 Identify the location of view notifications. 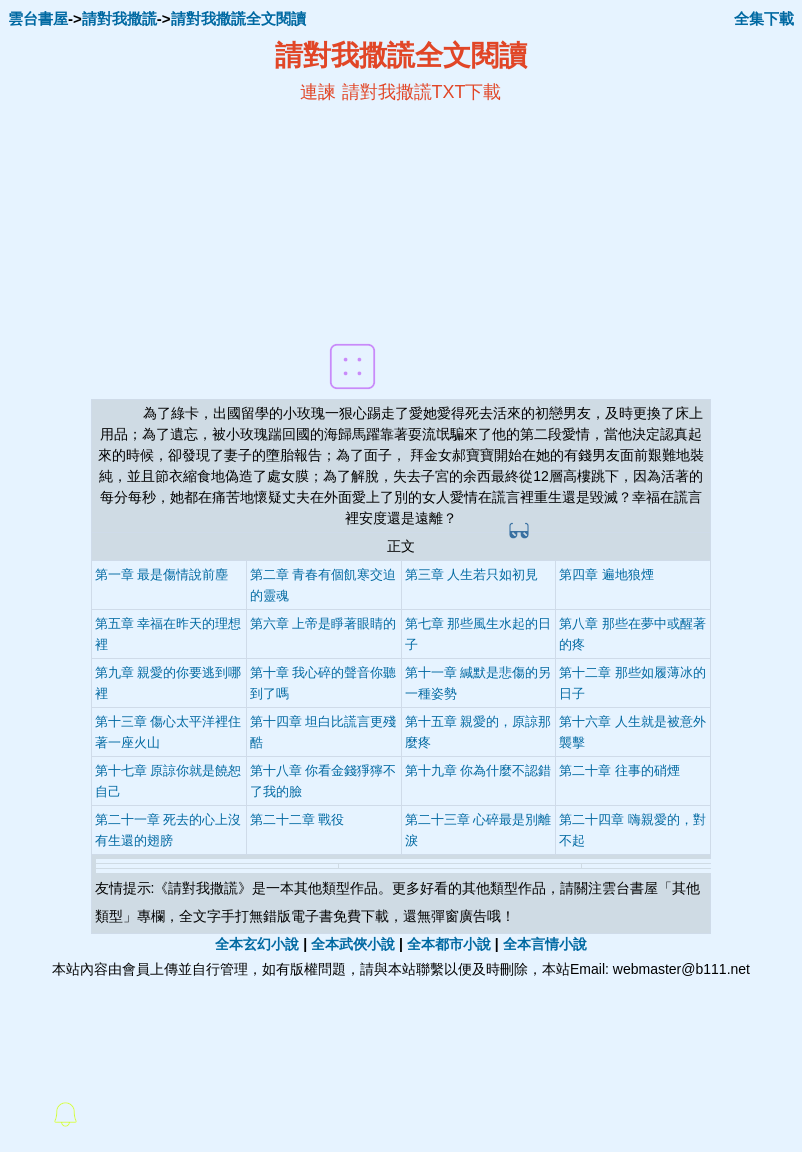
(65, 1114).